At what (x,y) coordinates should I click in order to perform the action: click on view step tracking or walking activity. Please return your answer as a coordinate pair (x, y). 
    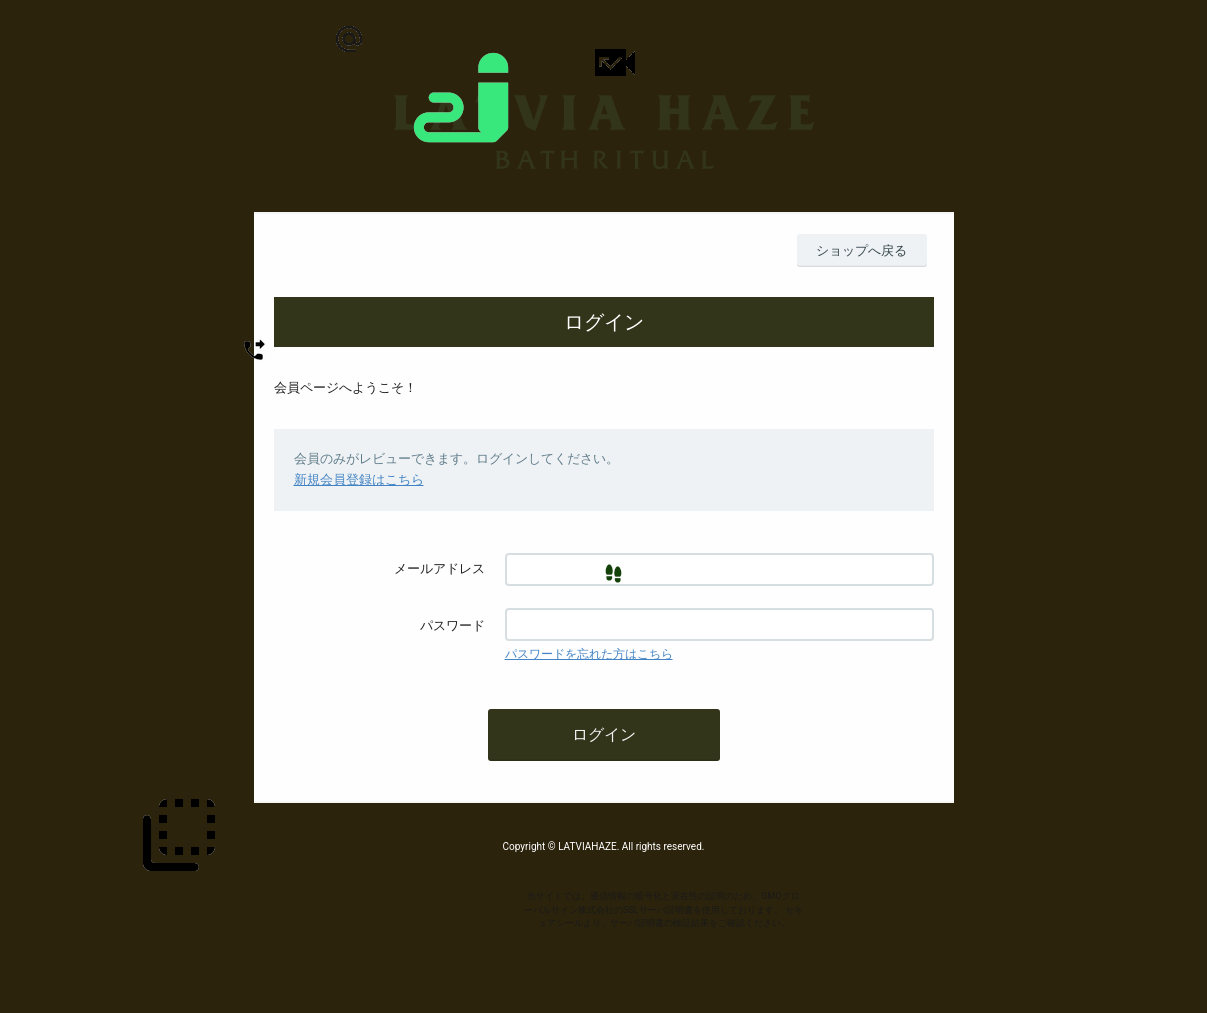
    Looking at the image, I should click on (613, 573).